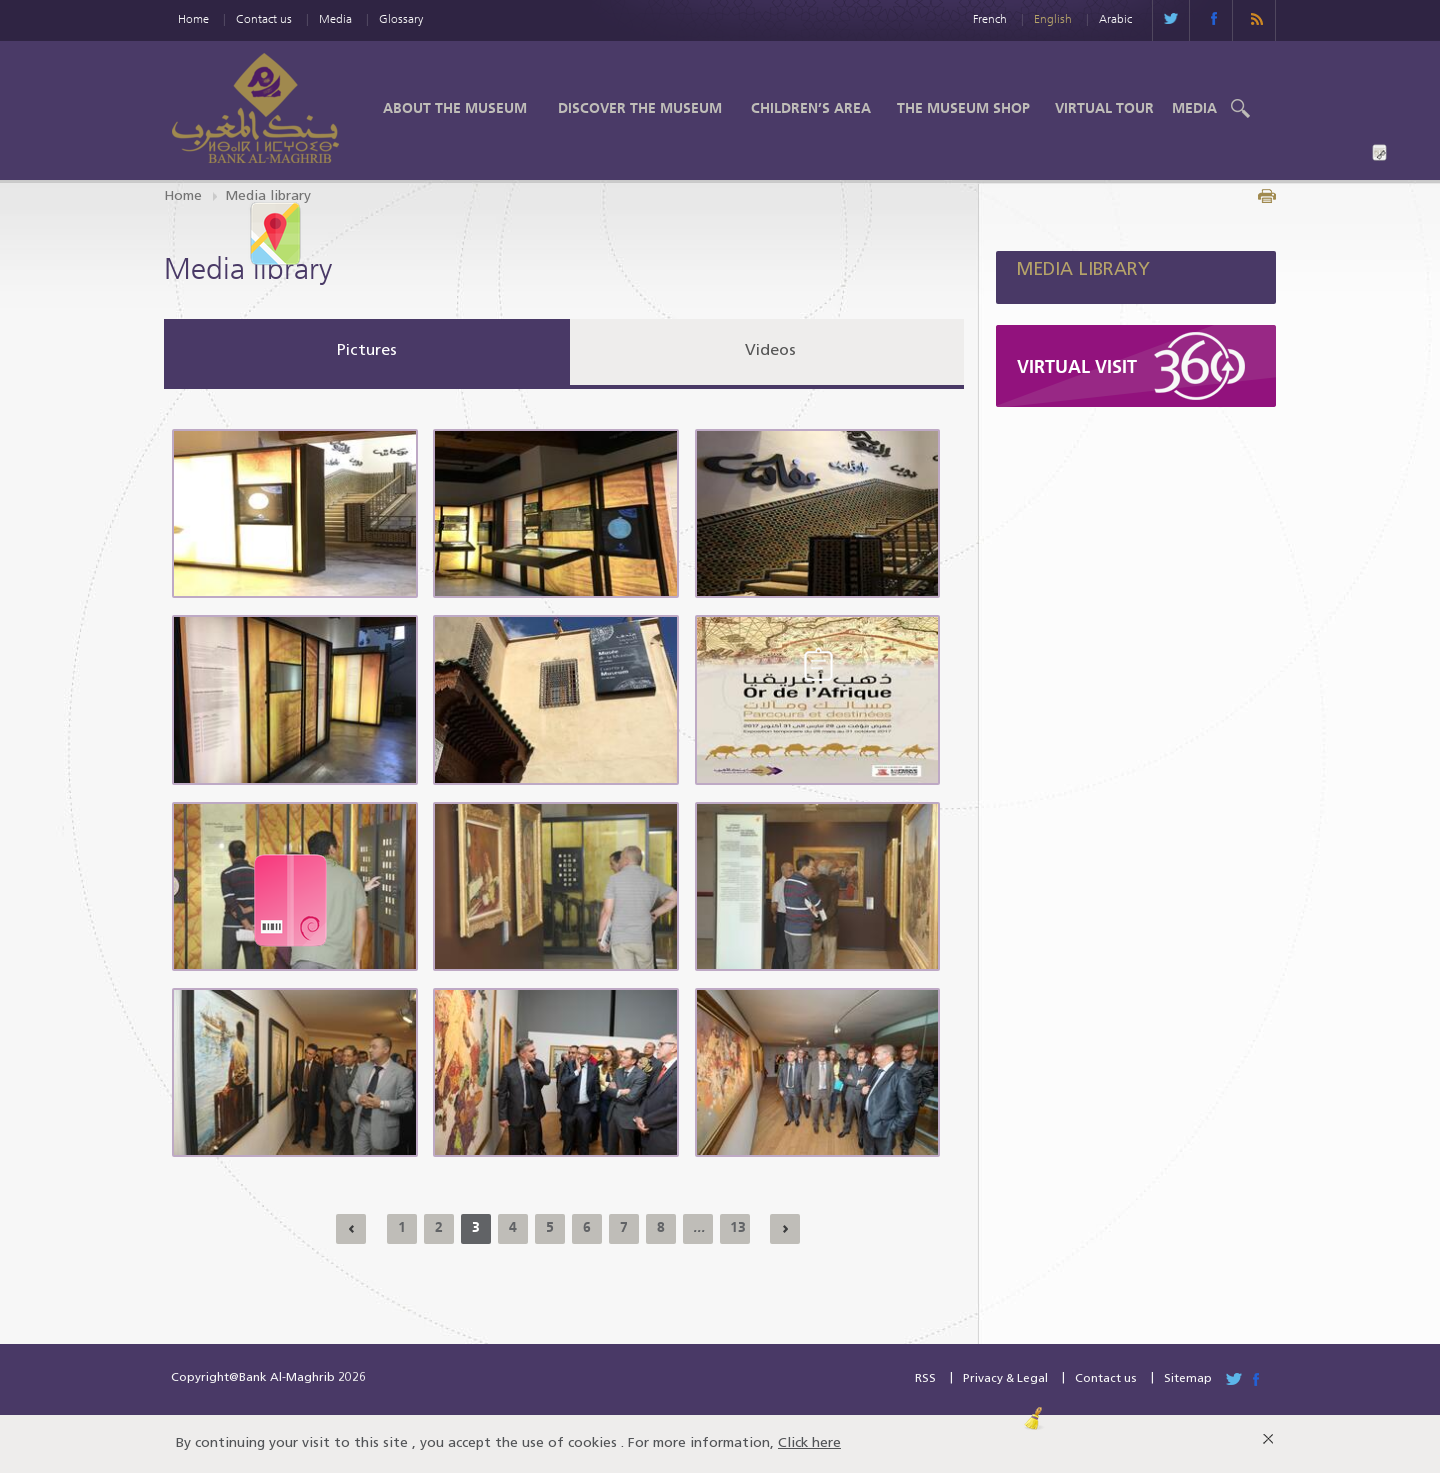 The width and height of the screenshot is (1440, 1473). Describe the element at coordinates (275, 233) in the screenshot. I see `a google earth KML geographic data file` at that location.